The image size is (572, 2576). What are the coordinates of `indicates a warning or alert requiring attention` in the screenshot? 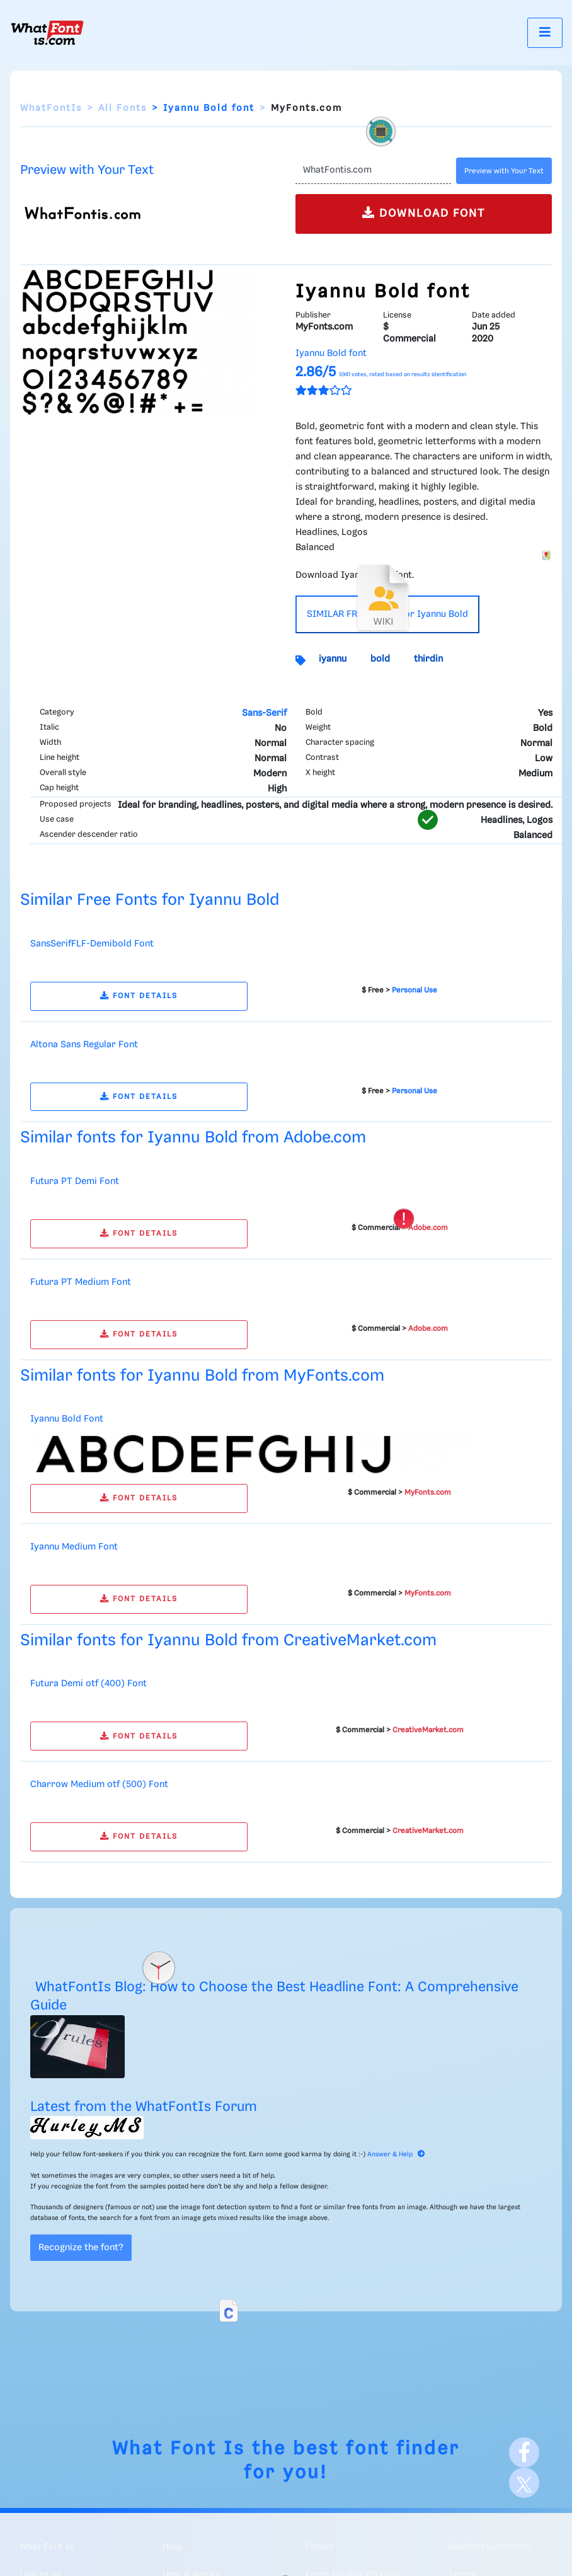 It's located at (404, 1219).